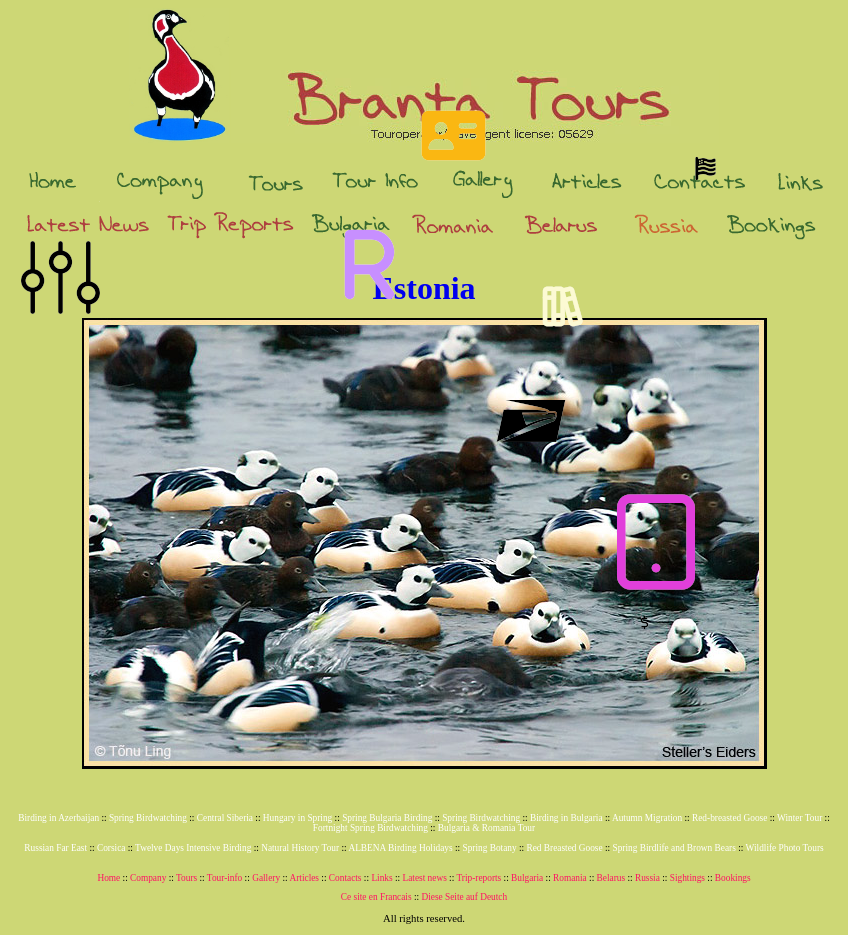 The image size is (848, 935). Describe the element at coordinates (644, 622) in the screenshot. I see `view pricing or payment options` at that location.